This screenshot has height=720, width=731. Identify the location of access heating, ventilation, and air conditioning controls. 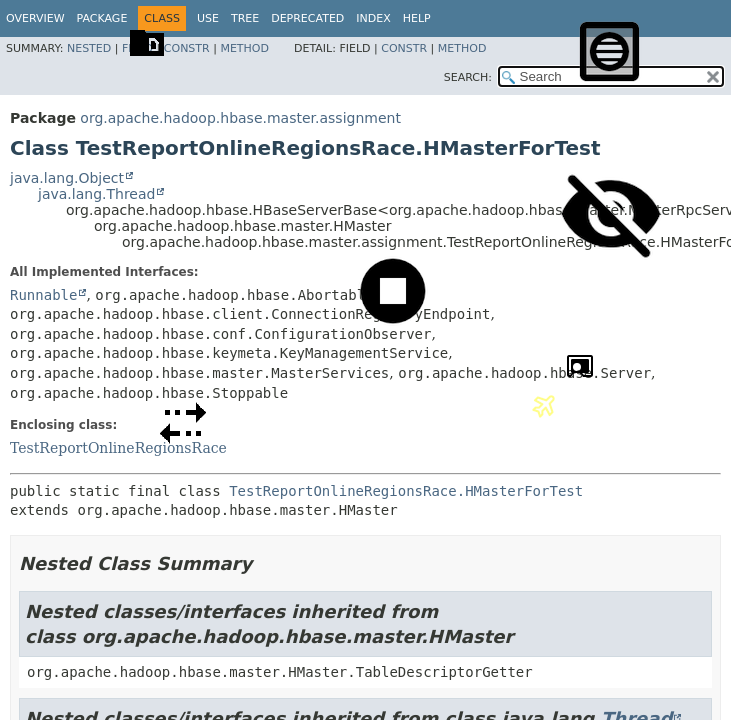
(609, 51).